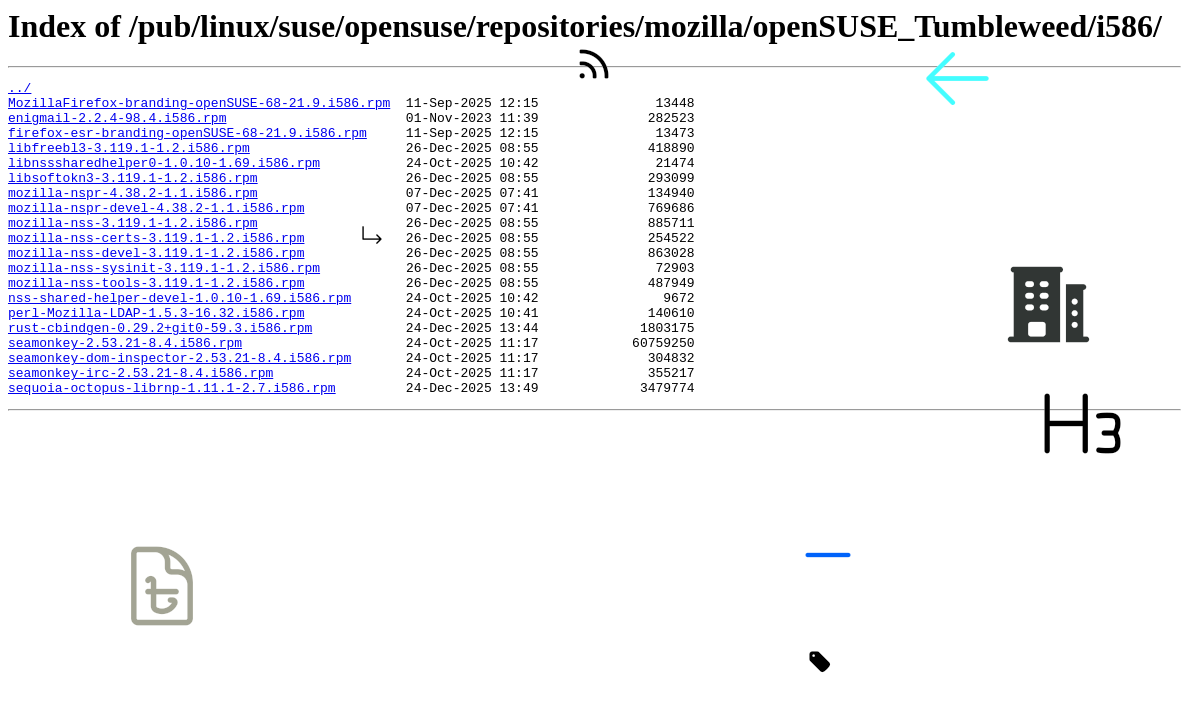 The image size is (1189, 720). Describe the element at coordinates (162, 586) in the screenshot. I see `view bangladeshi taka financial document` at that location.